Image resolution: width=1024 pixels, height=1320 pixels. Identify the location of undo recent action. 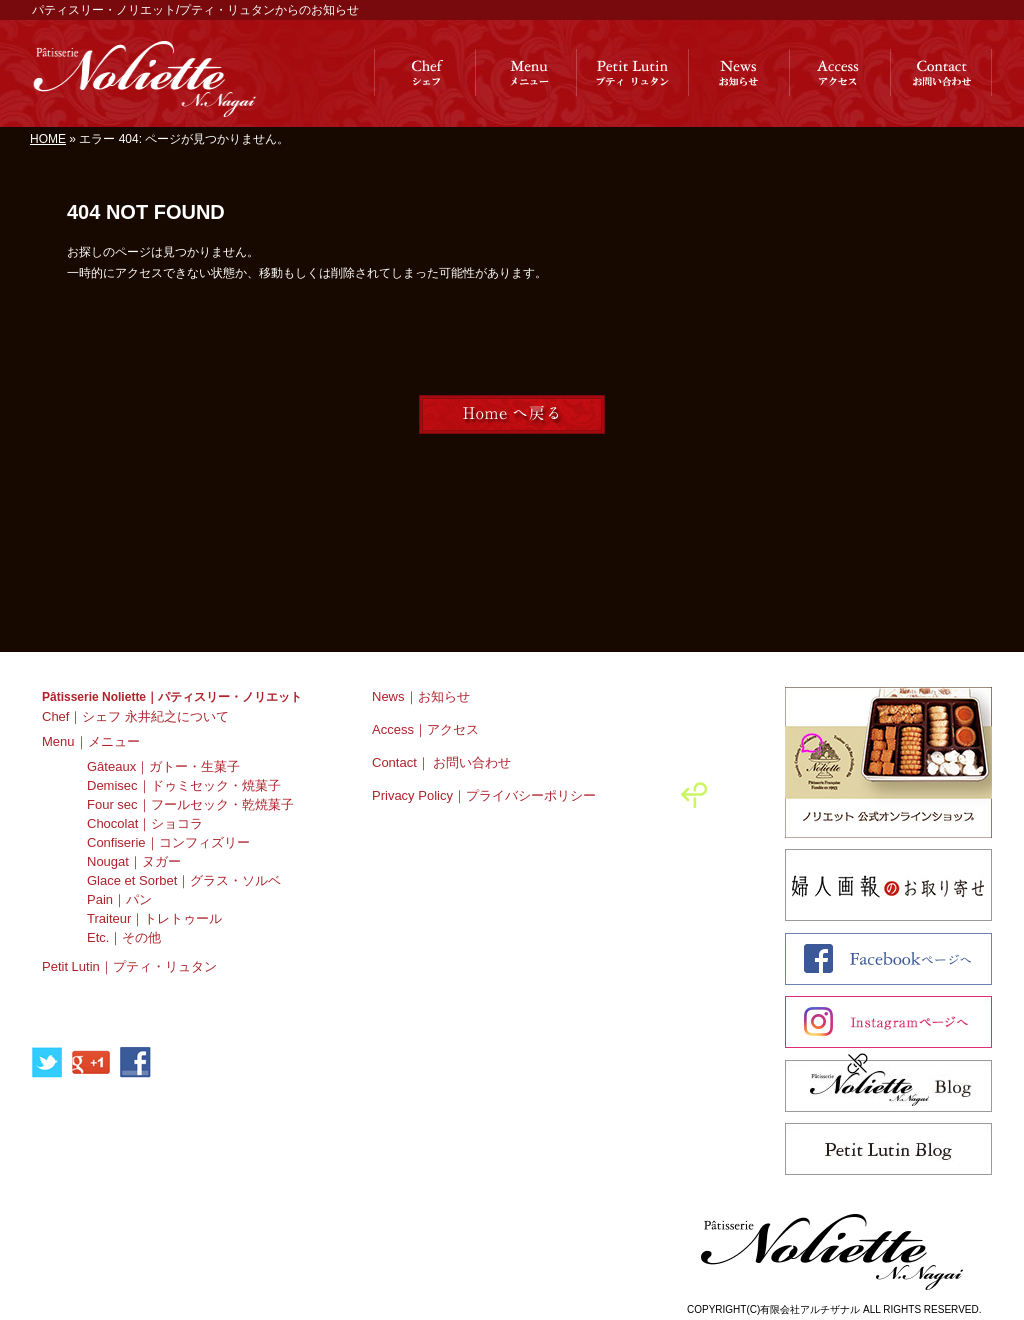
(693, 794).